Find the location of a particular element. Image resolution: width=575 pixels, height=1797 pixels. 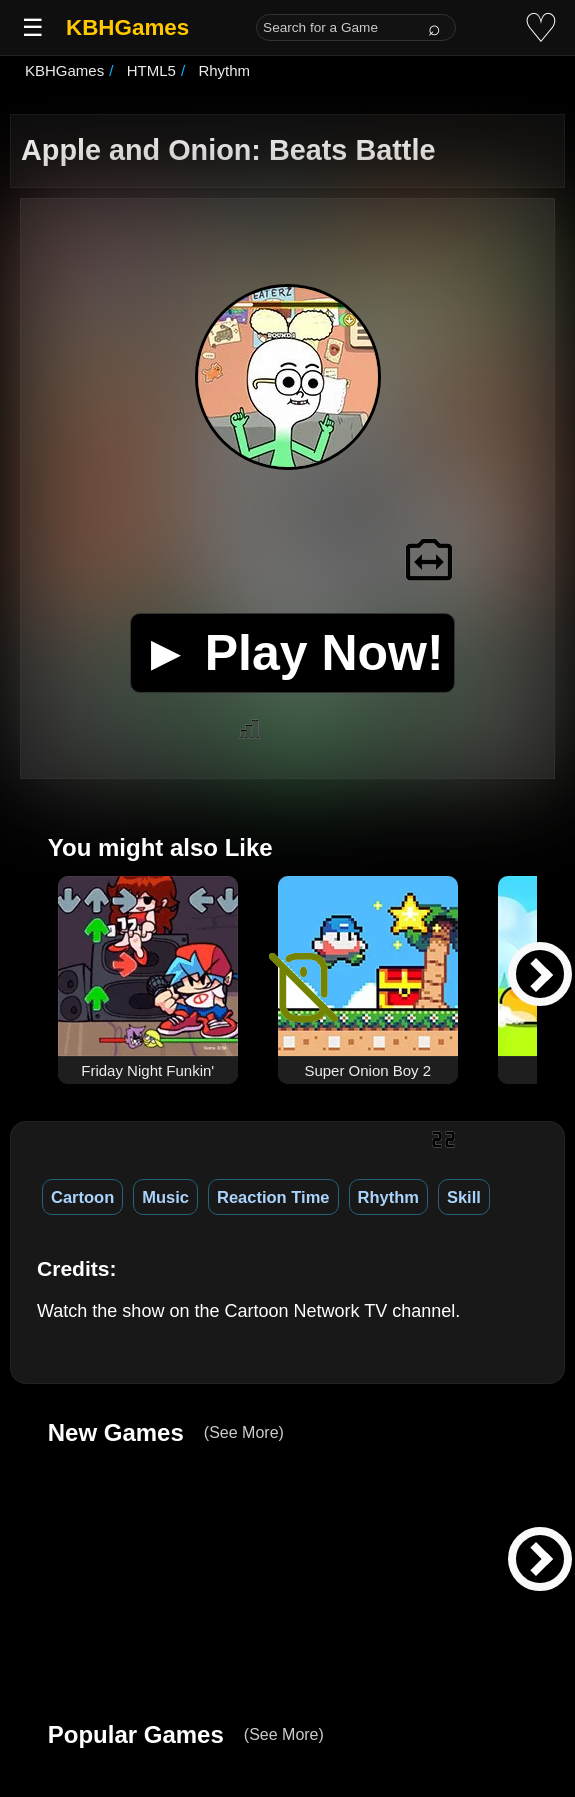

view analytics or statistics is located at coordinates (249, 729).